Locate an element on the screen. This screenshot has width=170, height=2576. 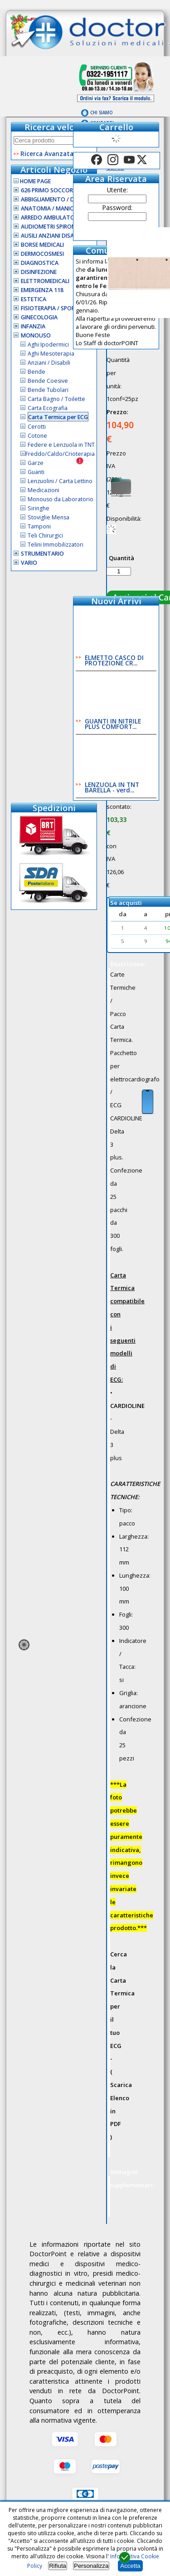
indicates a system file or setting is located at coordinates (24, 1645).